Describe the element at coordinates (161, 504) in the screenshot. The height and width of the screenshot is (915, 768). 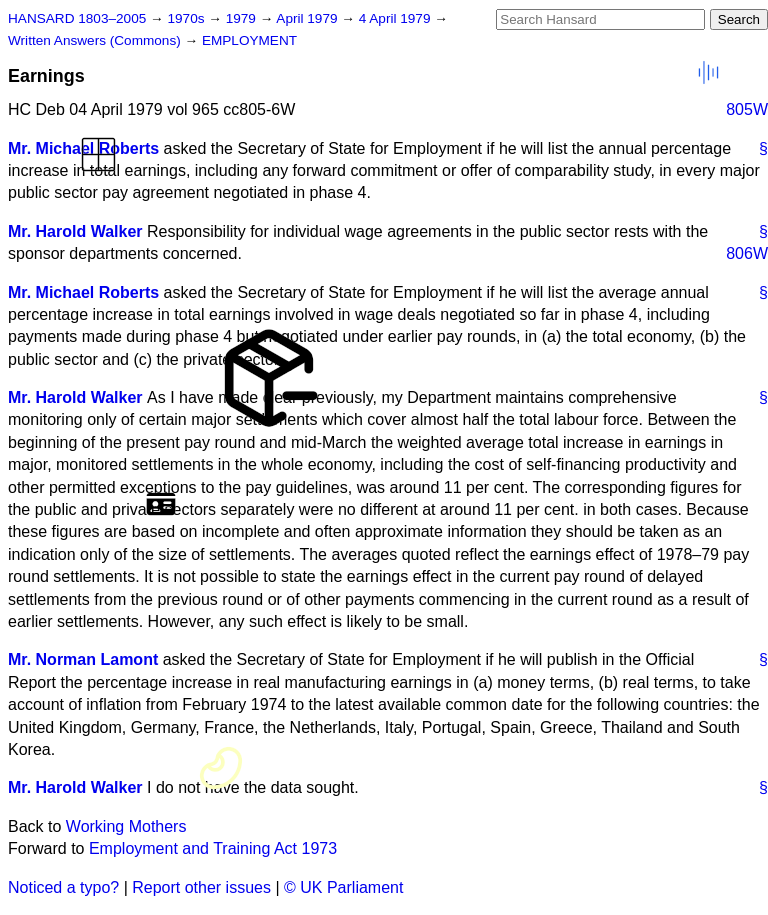
I see `view your driver's license or ID card` at that location.